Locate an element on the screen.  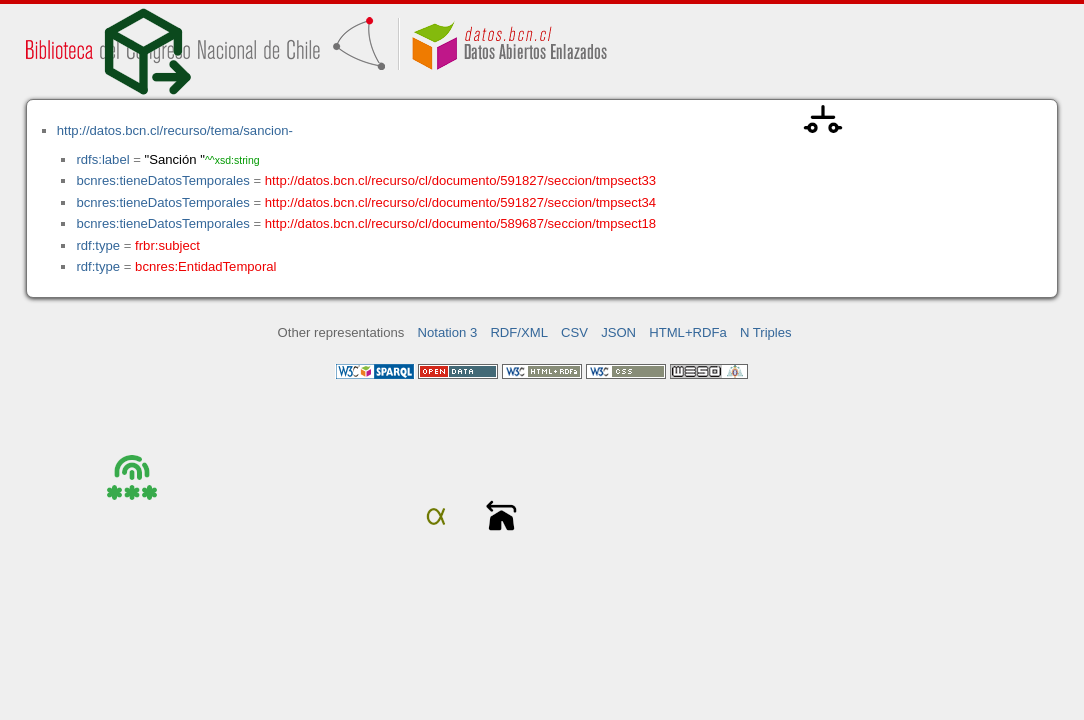
export or send a package is located at coordinates (143, 51).